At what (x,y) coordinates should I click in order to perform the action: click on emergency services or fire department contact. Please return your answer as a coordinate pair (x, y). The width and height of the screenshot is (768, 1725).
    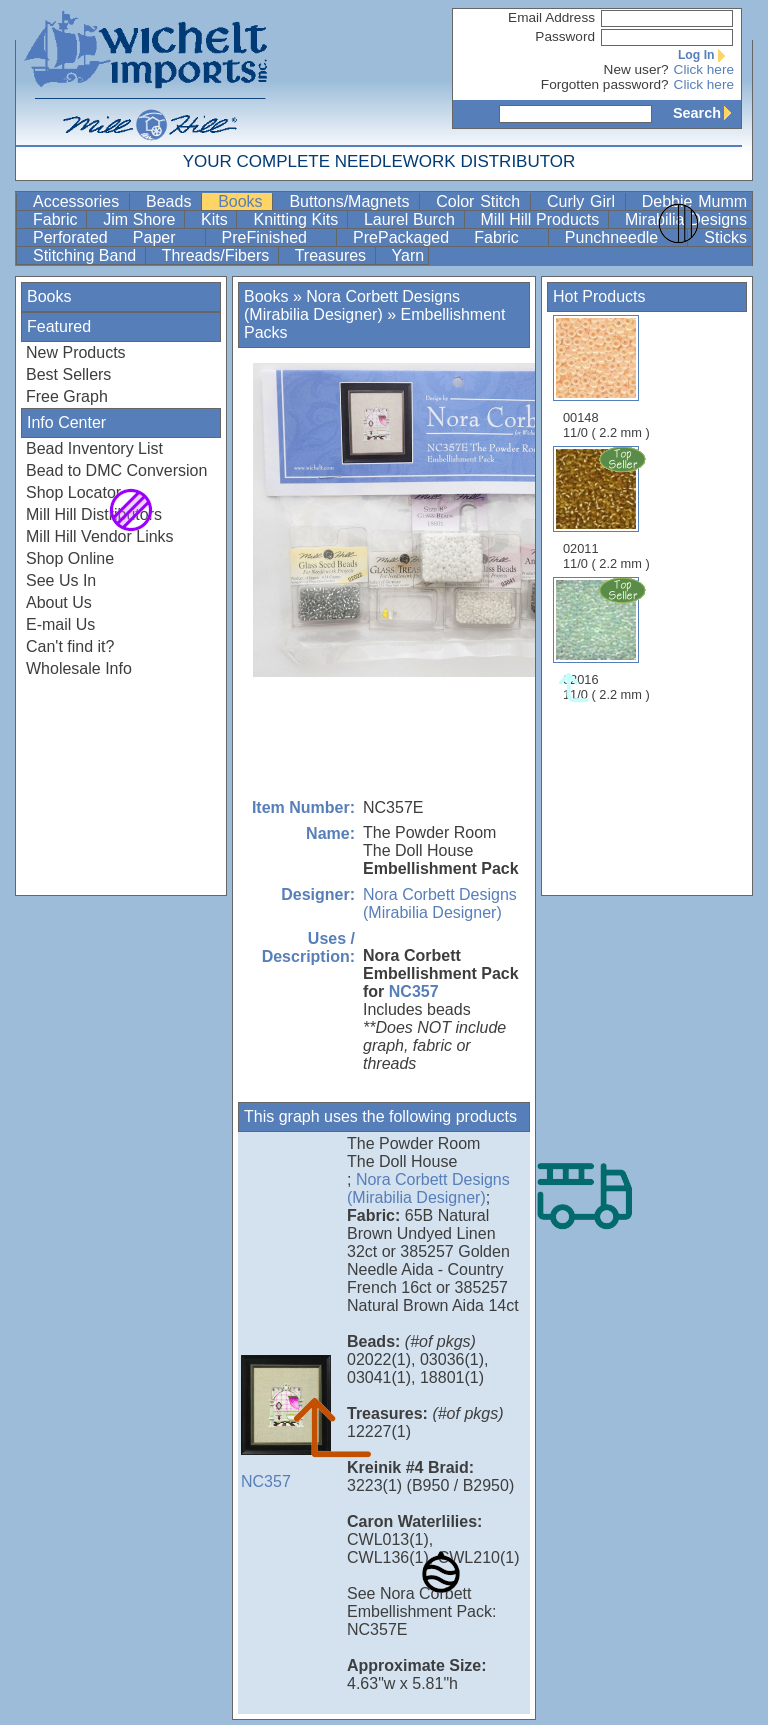
    Looking at the image, I should click on (581, 1191).